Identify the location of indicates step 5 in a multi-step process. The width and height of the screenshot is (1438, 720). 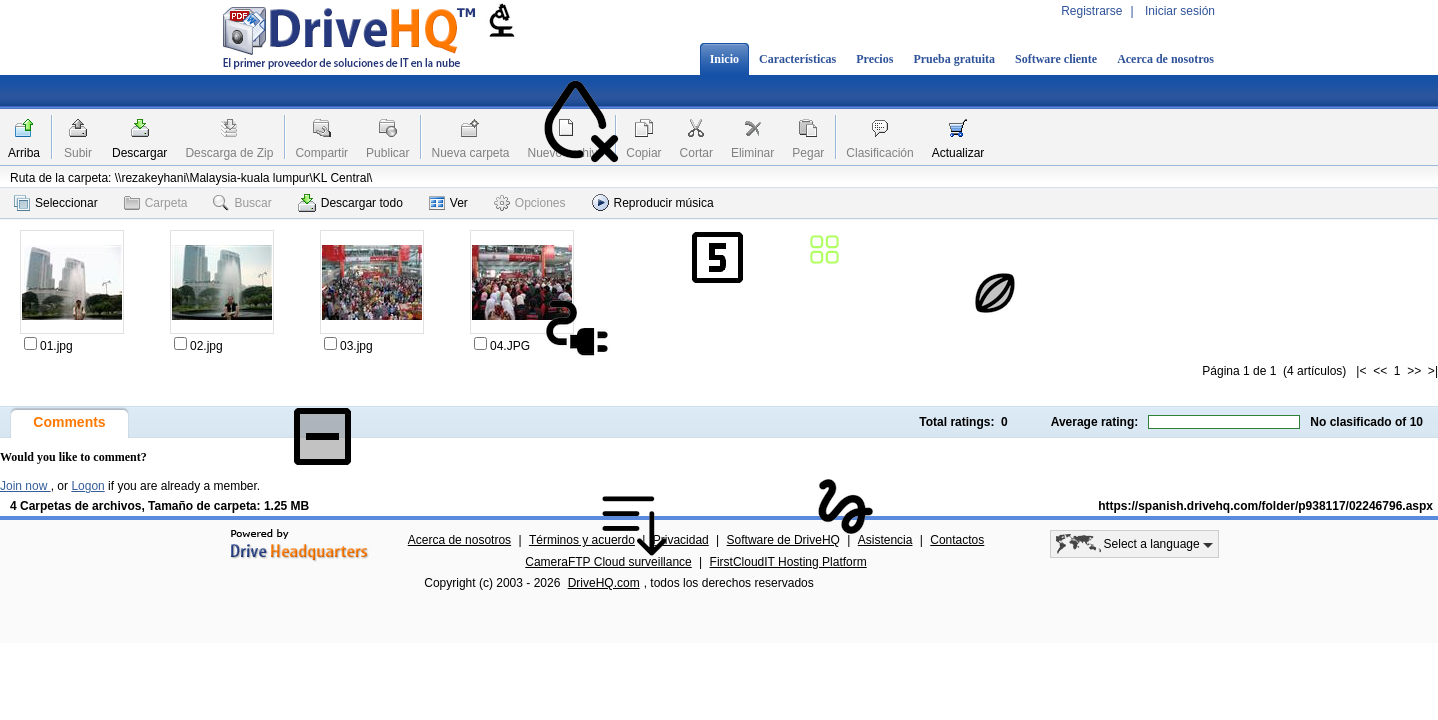
(717, 257).